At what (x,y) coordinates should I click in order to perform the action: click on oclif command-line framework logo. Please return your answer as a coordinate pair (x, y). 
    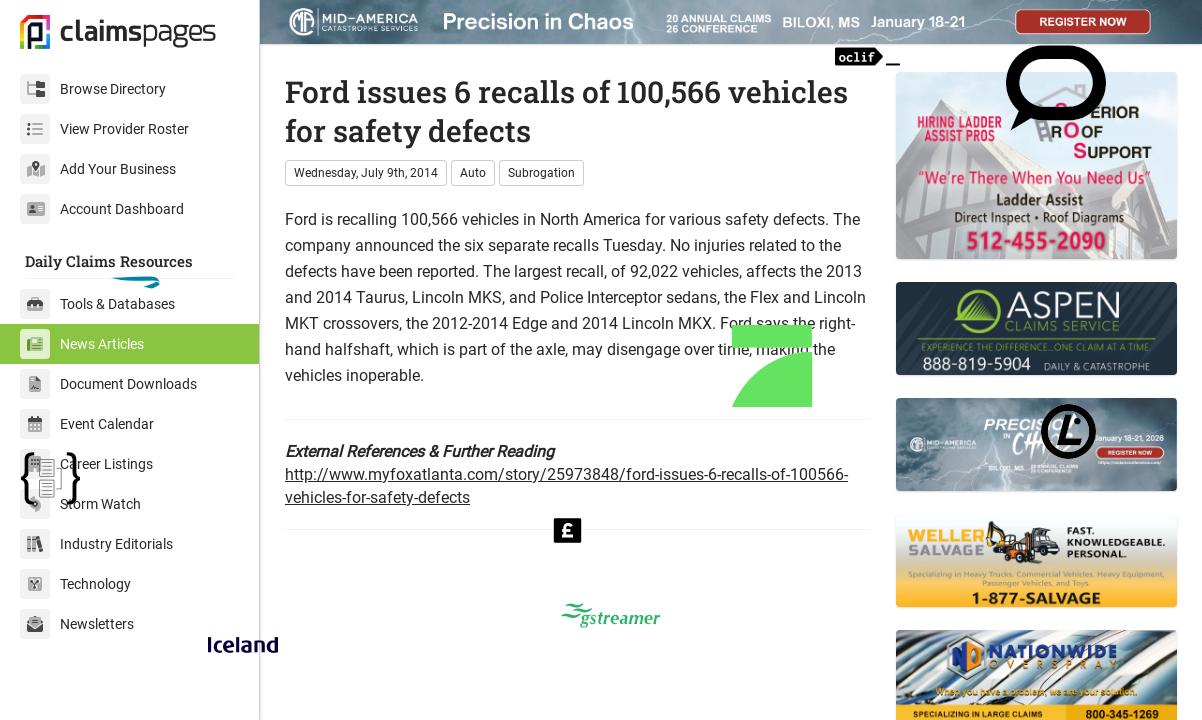
    Looking at the image, I should click on (867, 56).